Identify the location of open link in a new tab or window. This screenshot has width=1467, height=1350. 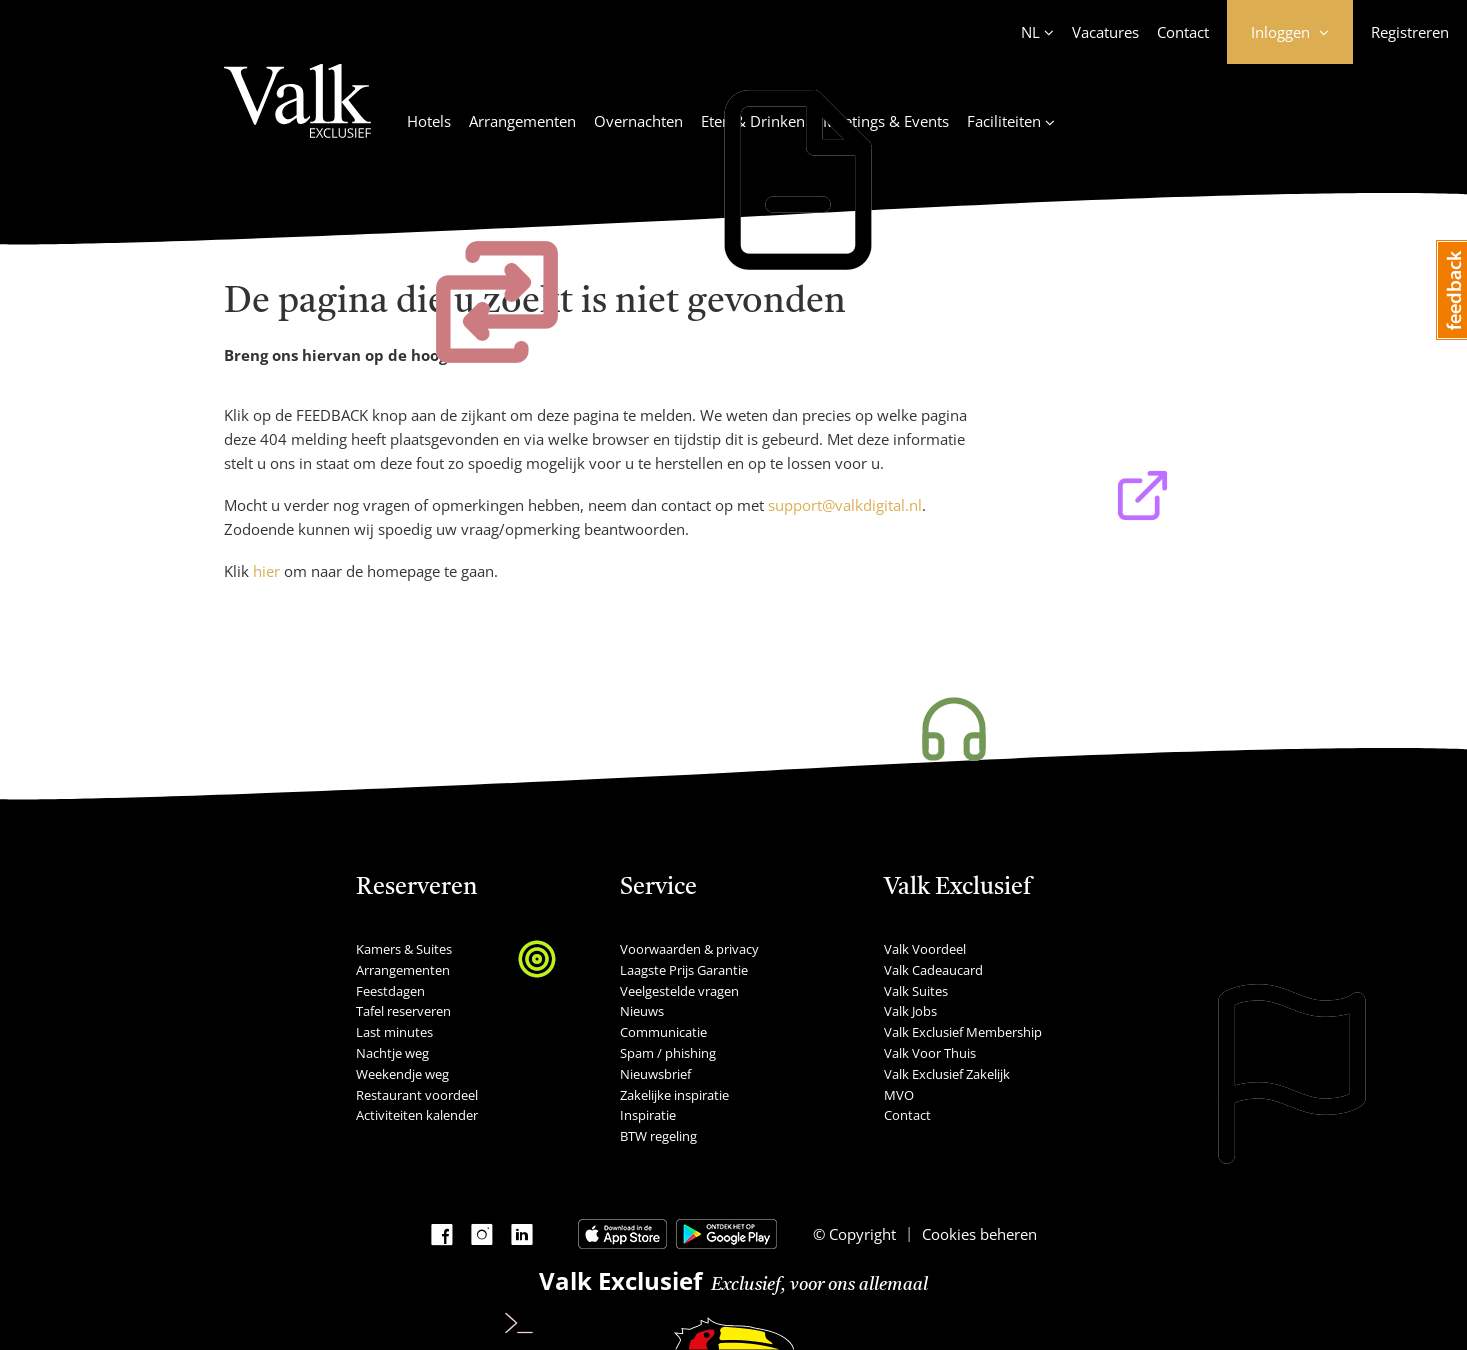
(1142, 495).